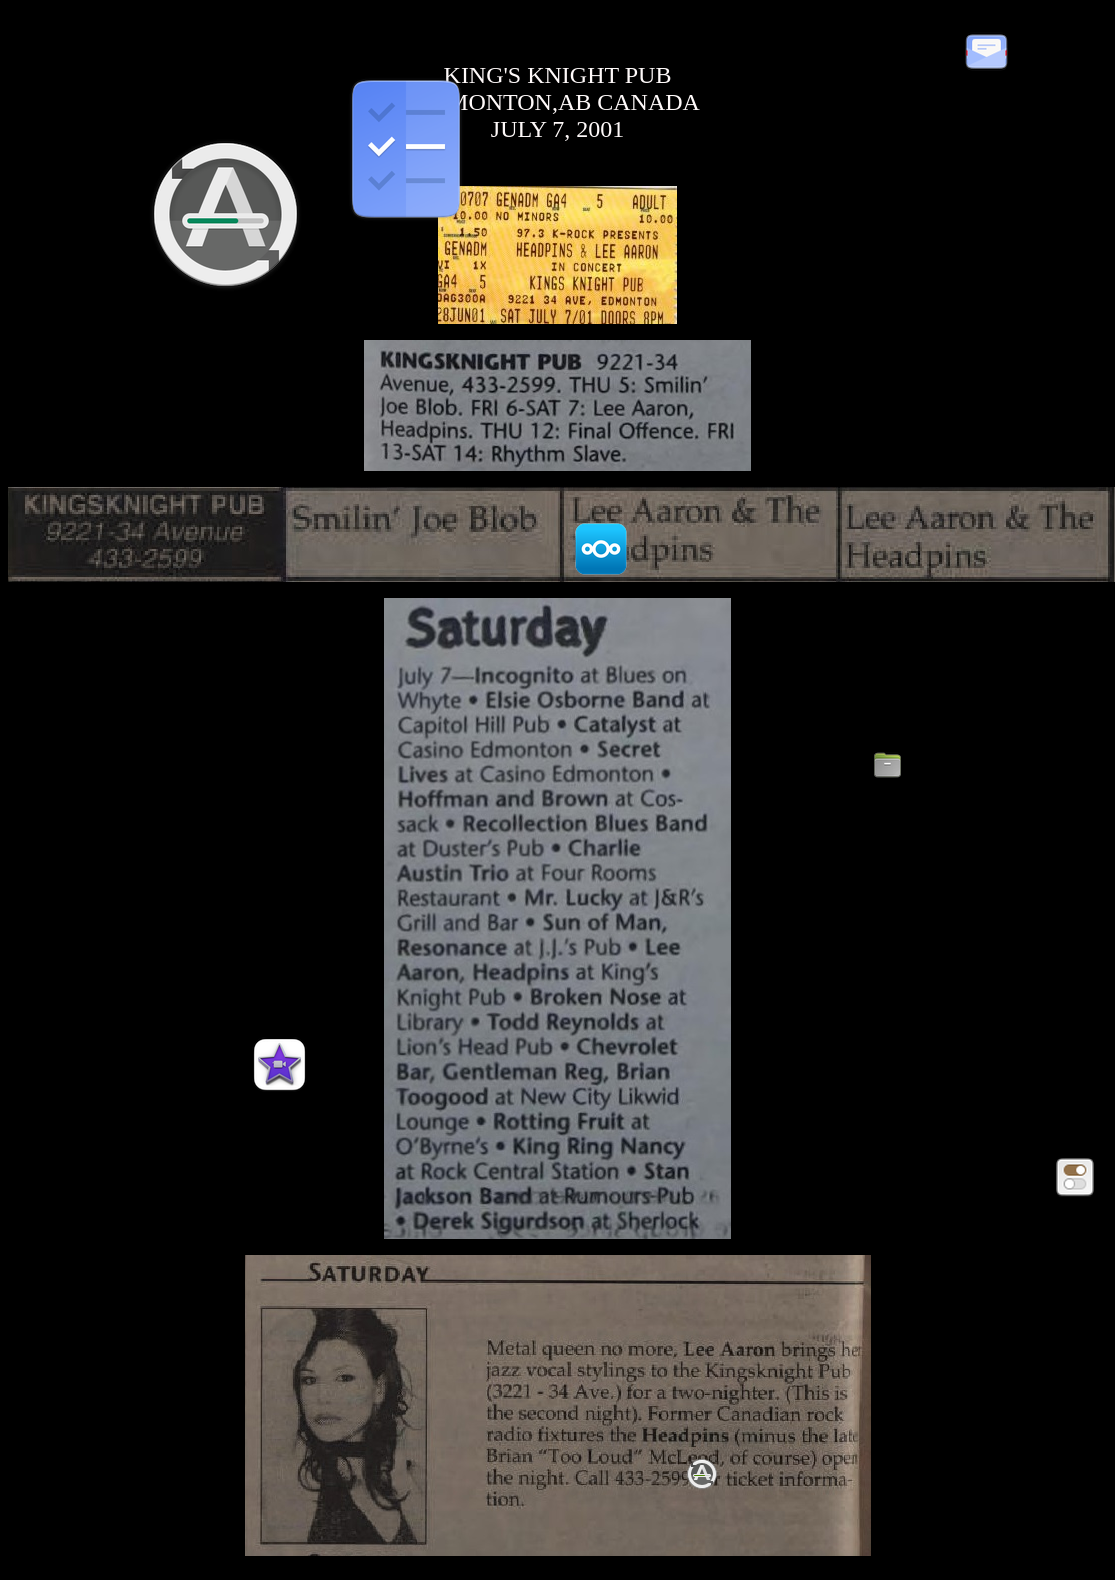 The image size is (1115, 1580). What do you see at coordinates (1075, 1177) in the screenshot?
I see `open gnome tweaks application` at bounding box center [1075, 1177].